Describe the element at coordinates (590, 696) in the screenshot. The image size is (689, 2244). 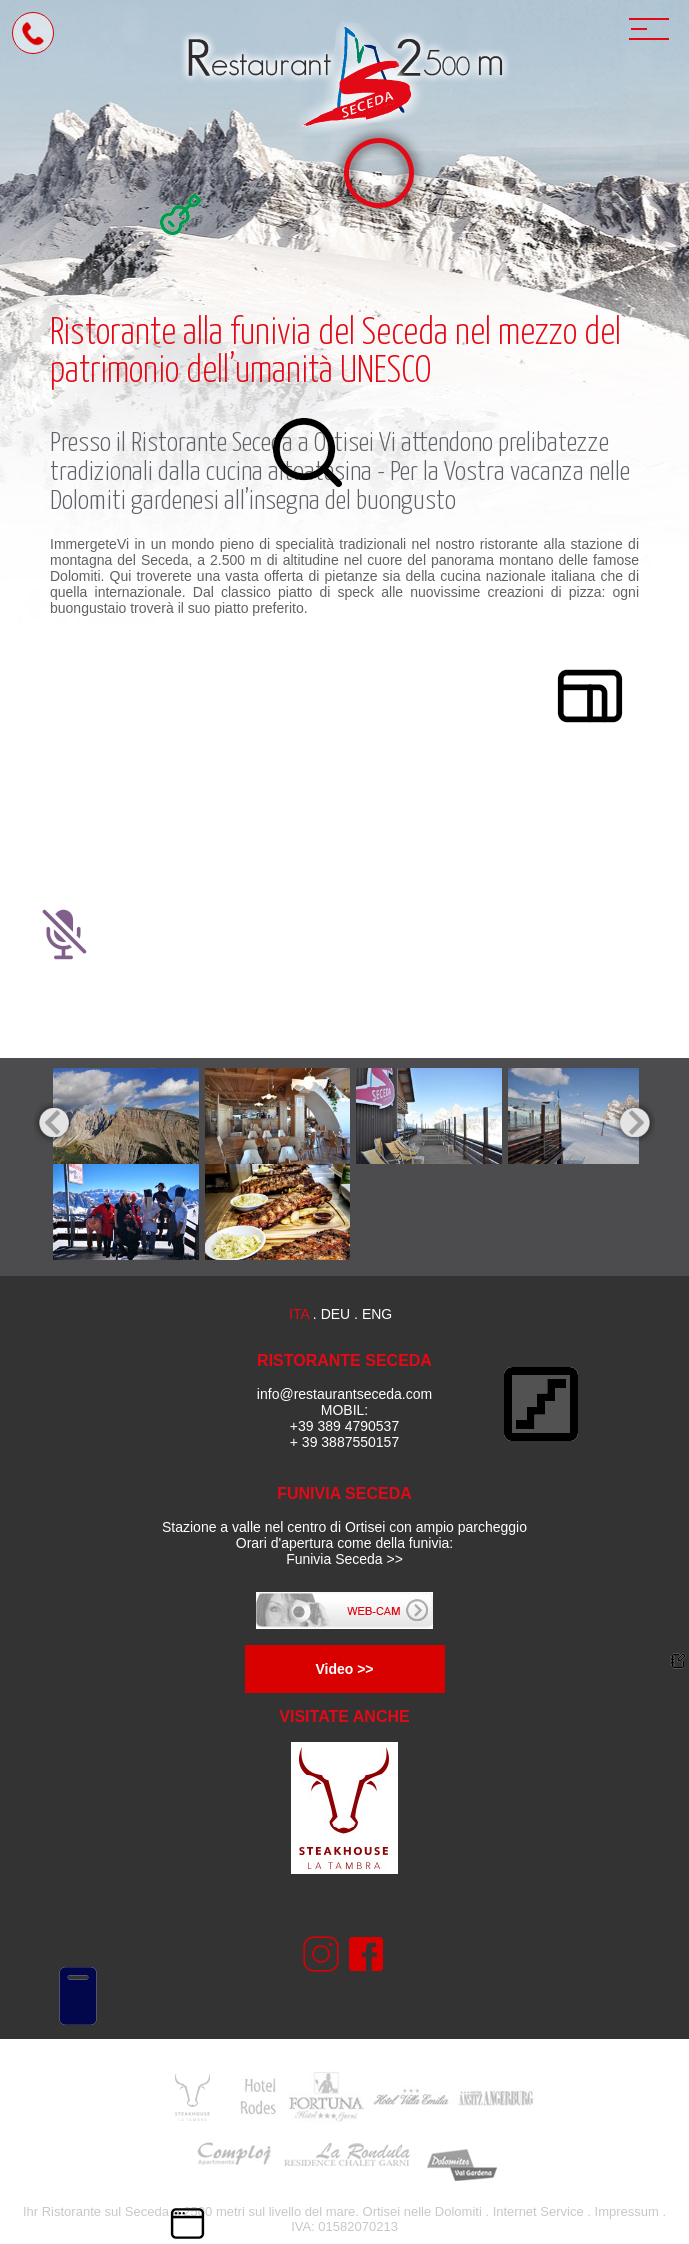
I see `adjust aspect ratio settings` at that location.